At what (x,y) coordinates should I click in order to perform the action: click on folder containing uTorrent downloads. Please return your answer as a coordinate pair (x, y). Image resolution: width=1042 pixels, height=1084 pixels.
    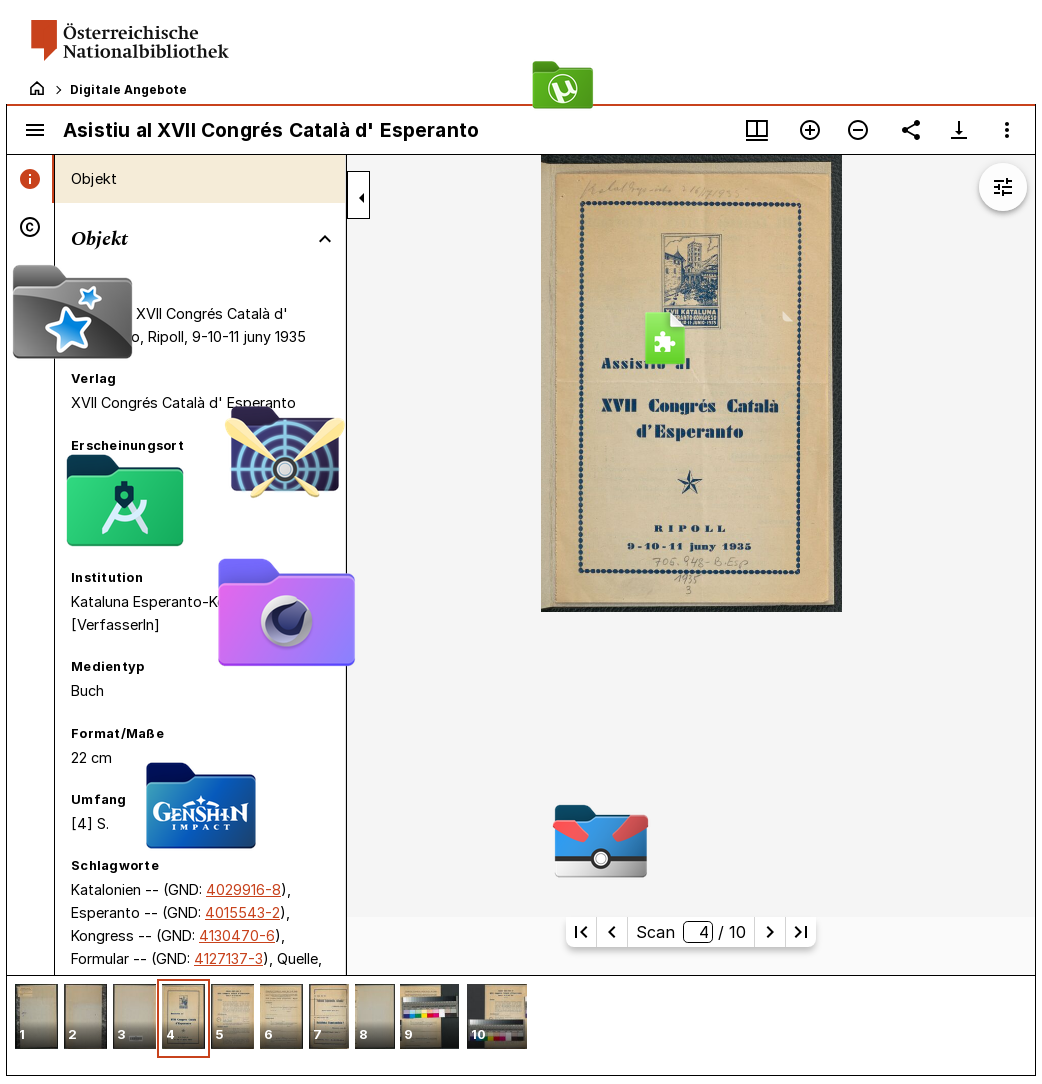
    Looking at the image, I should click on (562, 86).